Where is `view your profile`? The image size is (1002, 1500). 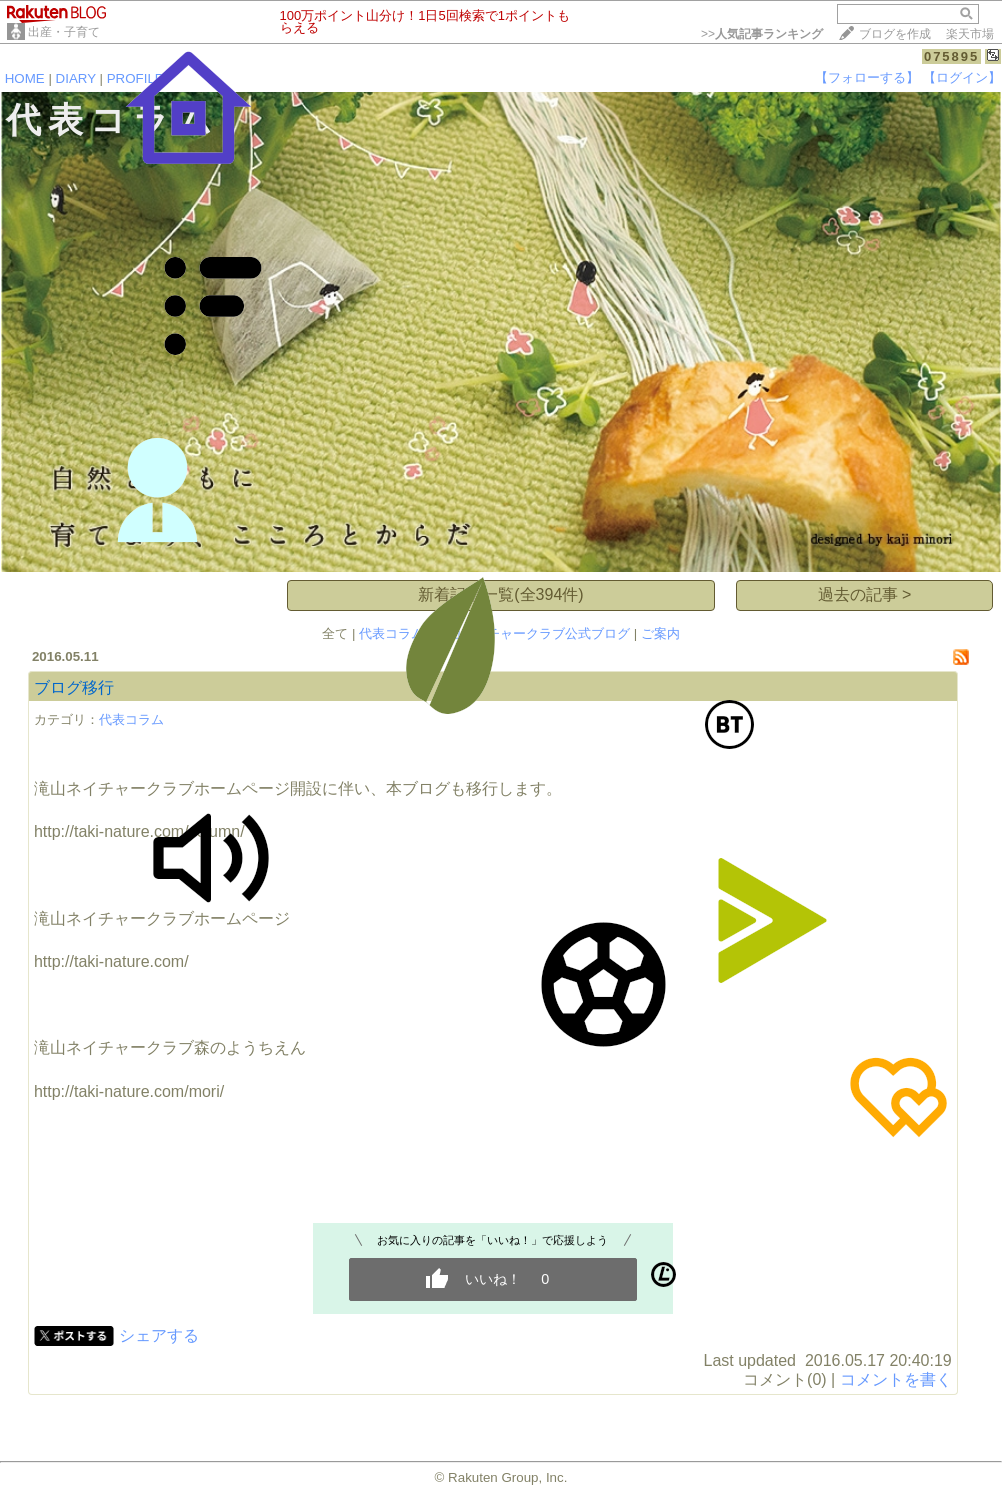
view your profile is located at coordinates (157, 492).